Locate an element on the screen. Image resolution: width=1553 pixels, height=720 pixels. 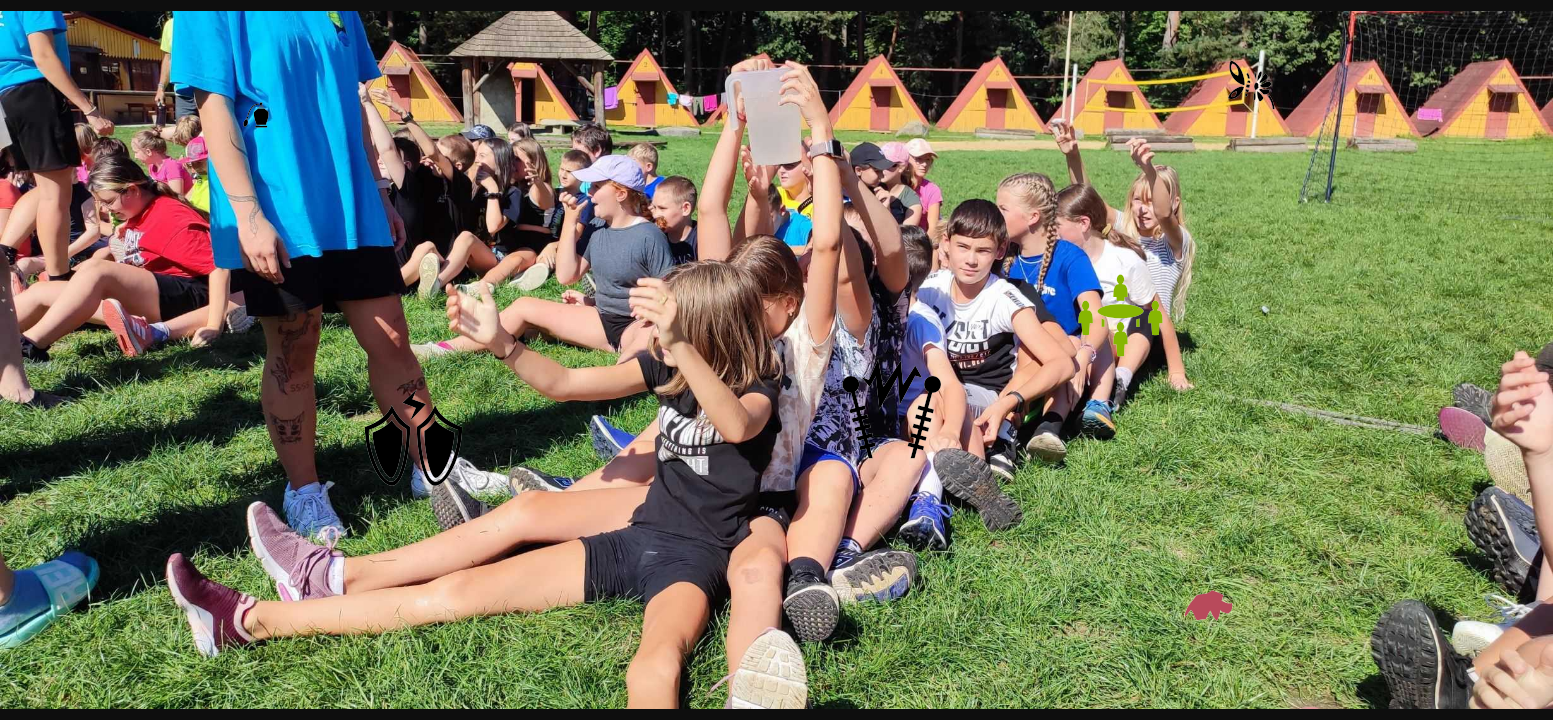
browse fragrance or perfume items is located at coordinates (256, 115).